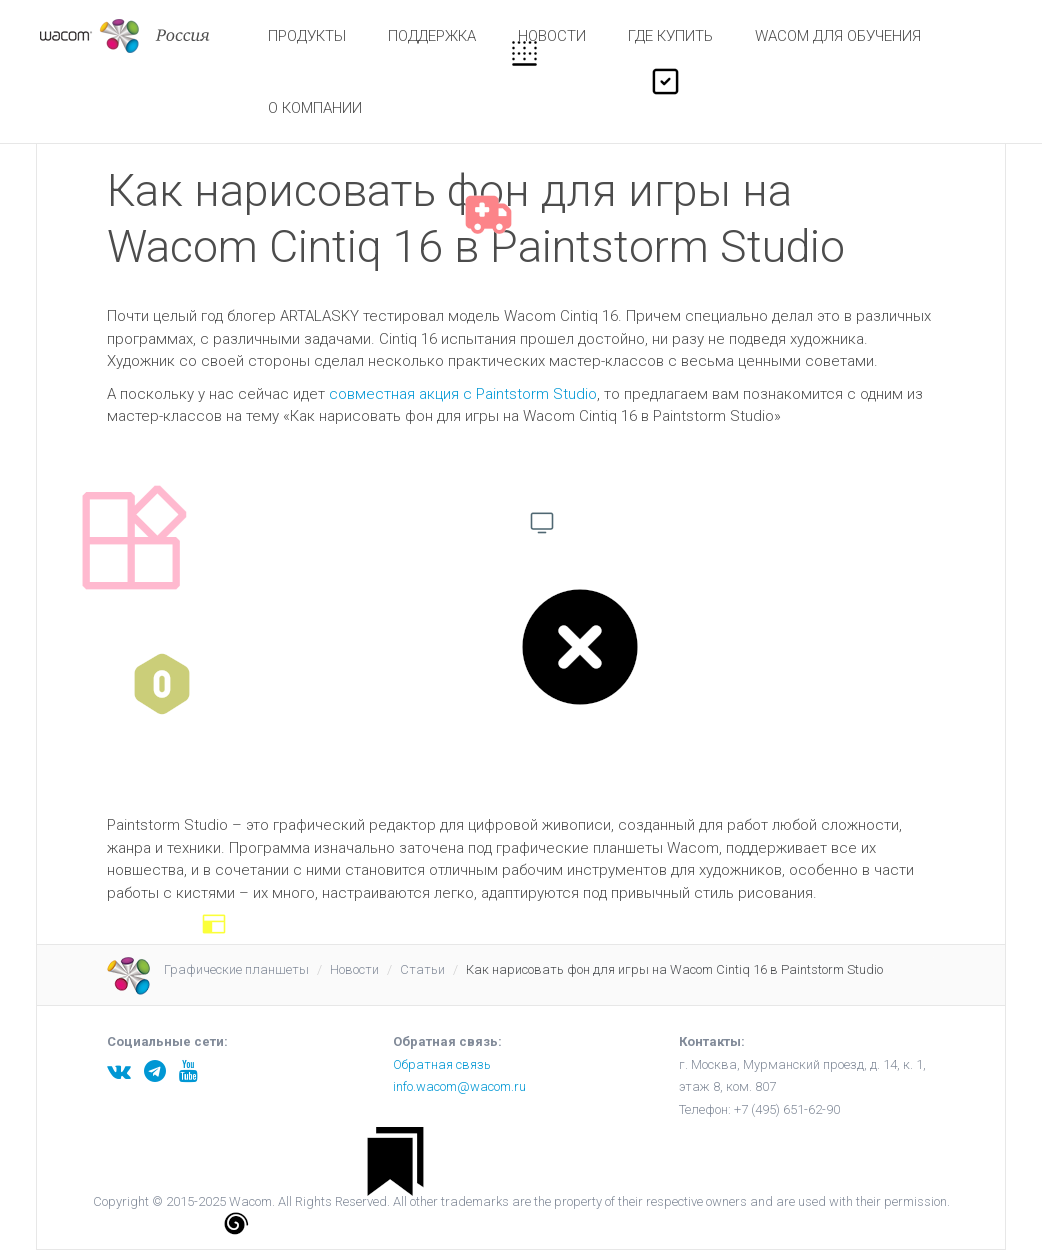  Describe the element at coordinates (665, 81) in the screenshot. I see `mark a task or item as complete` at that location.